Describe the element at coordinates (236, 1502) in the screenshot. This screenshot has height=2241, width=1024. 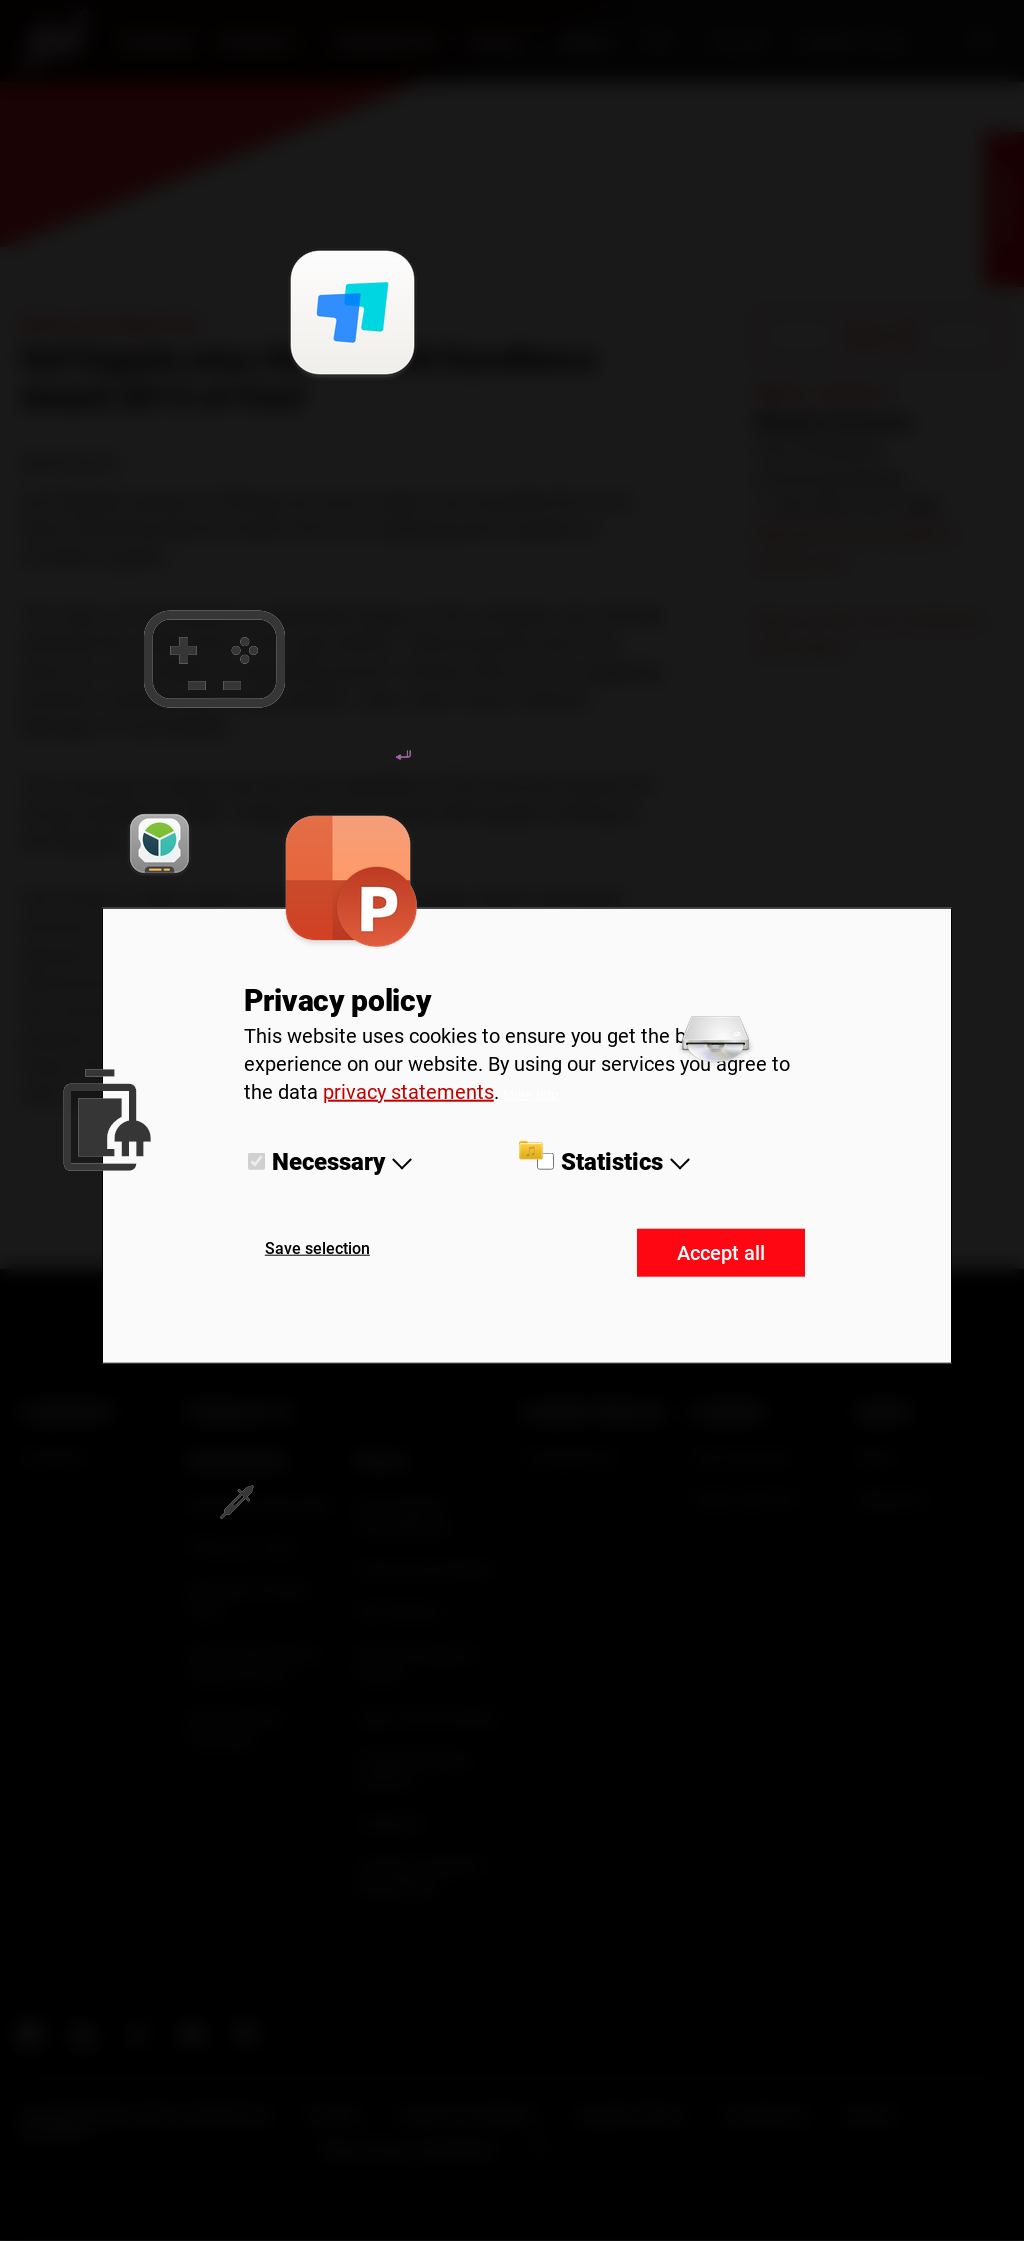
I see `open color picker tool` at that location.